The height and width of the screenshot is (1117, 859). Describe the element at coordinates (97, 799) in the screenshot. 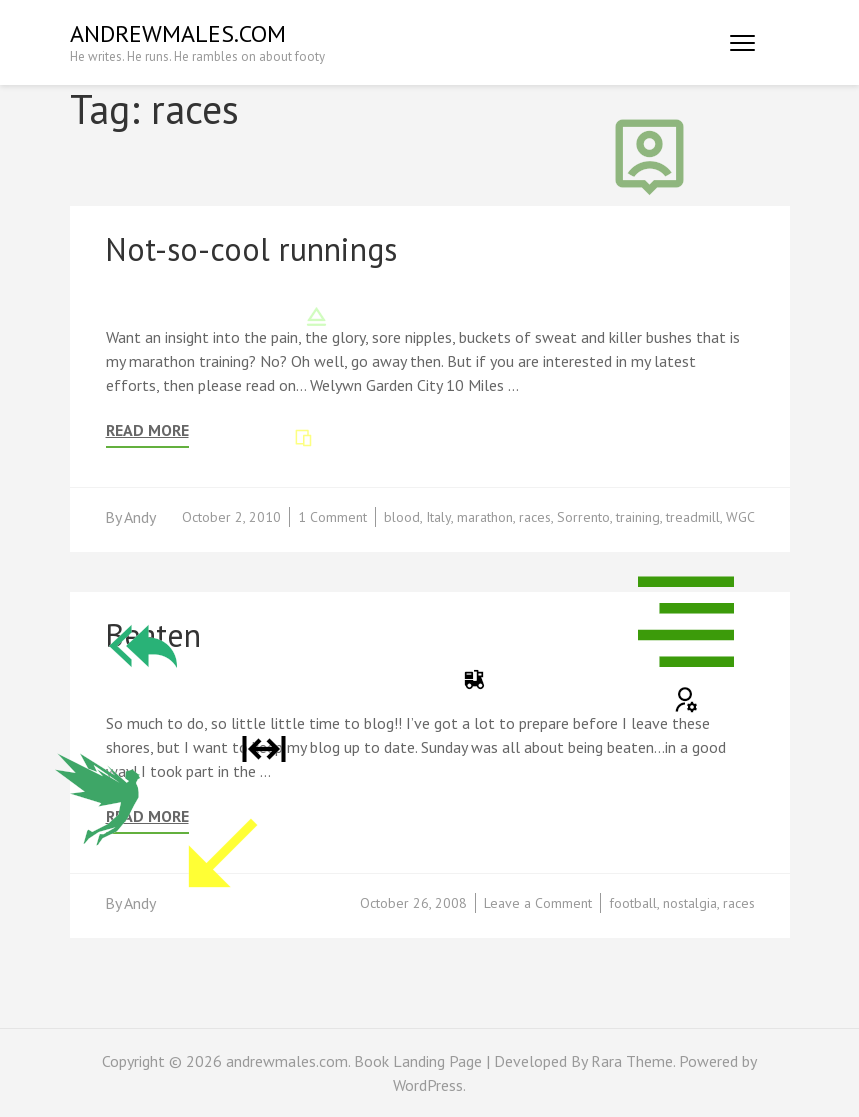

I see `studiovinari brand logo` at that location.